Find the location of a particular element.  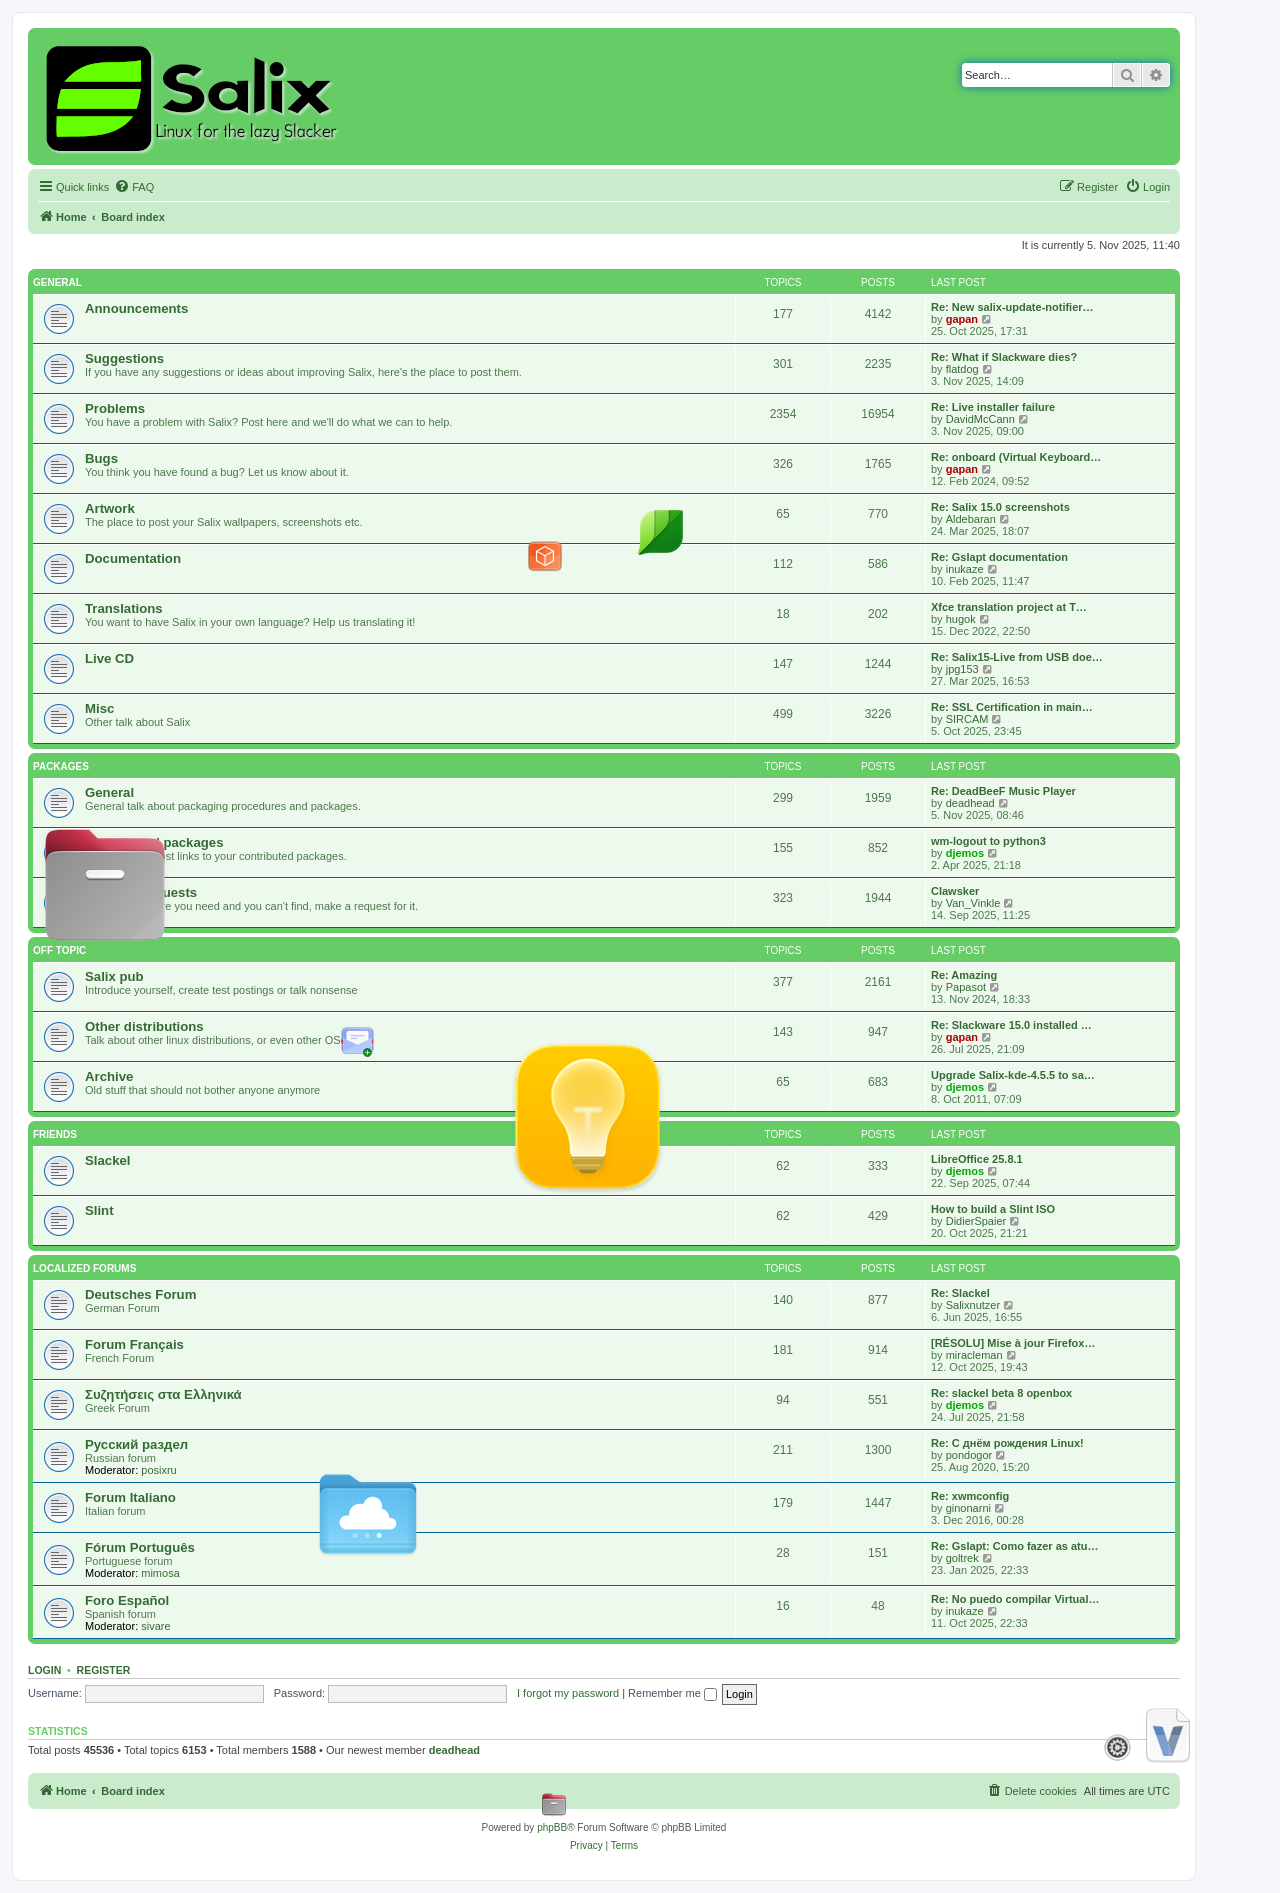

open the sustainability app is located at coordinates (661, 531).